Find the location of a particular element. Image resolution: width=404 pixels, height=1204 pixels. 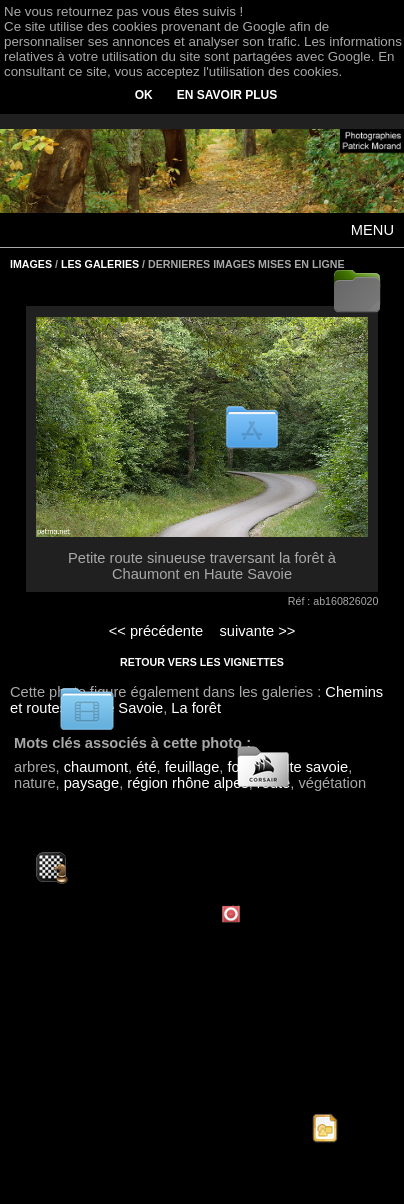

open a libreoffice draw document is located at coordinates (325, 1128).